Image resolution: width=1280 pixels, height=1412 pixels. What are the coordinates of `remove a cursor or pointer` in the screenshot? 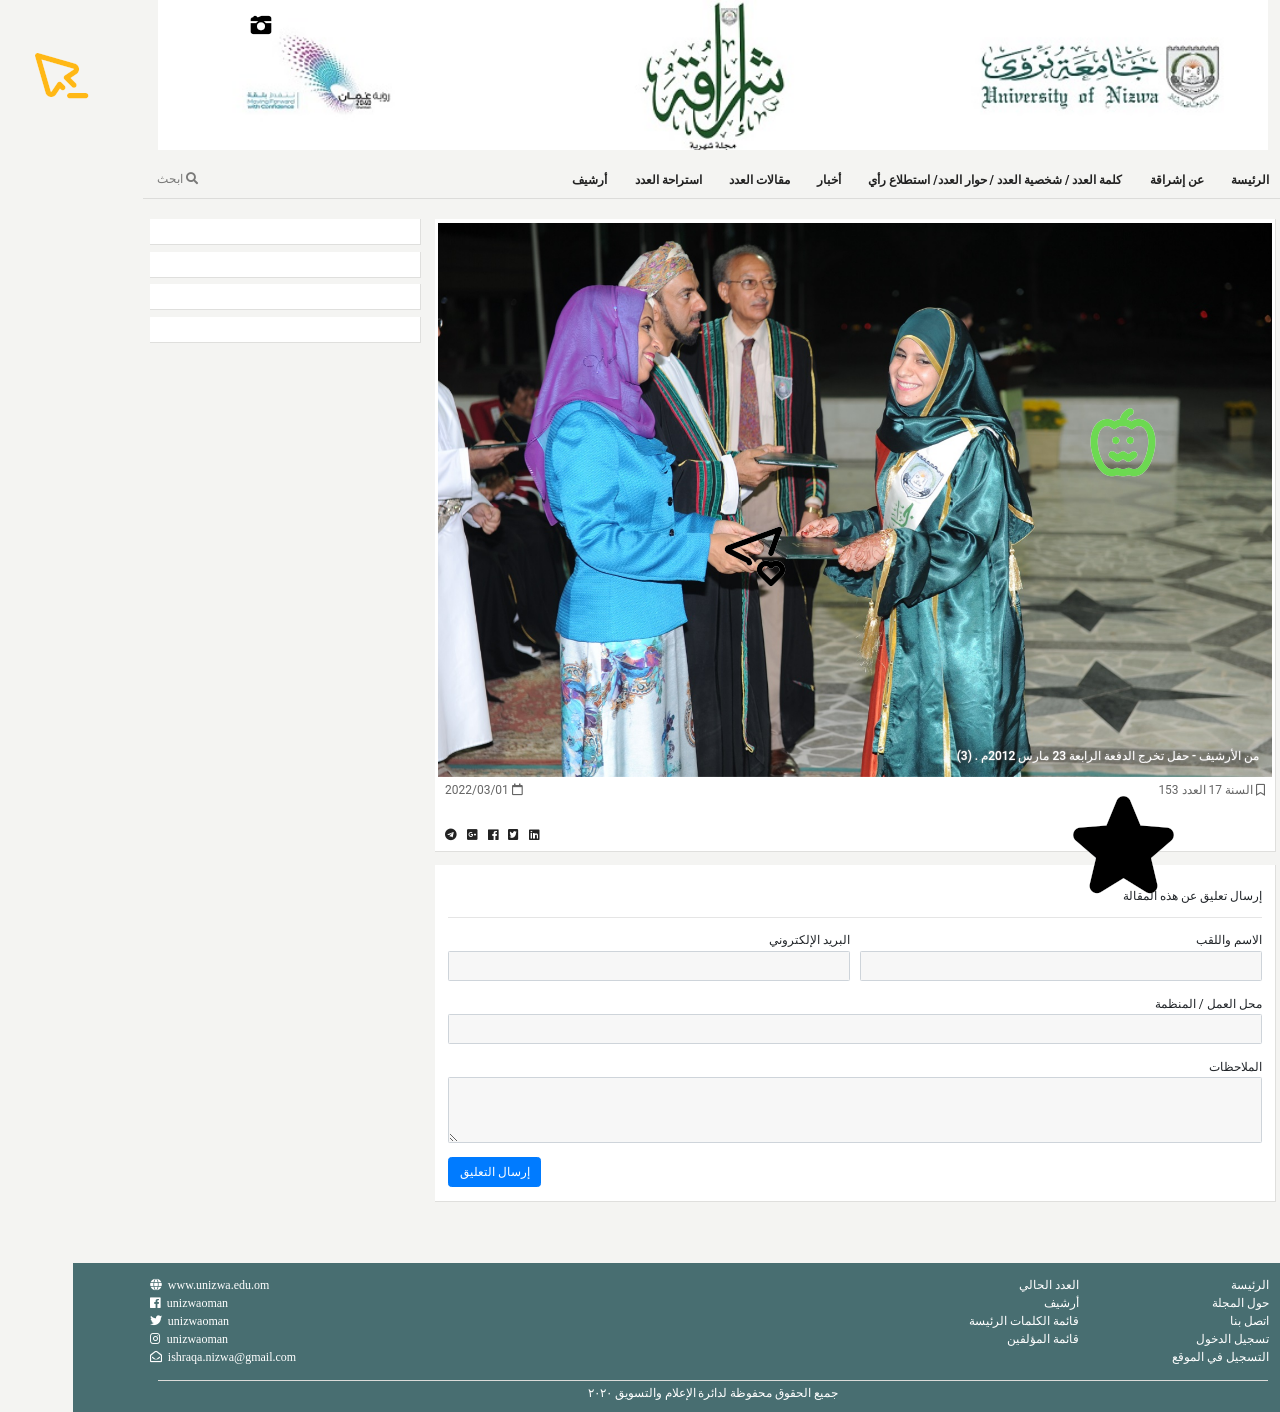 It's located at (59, 77).